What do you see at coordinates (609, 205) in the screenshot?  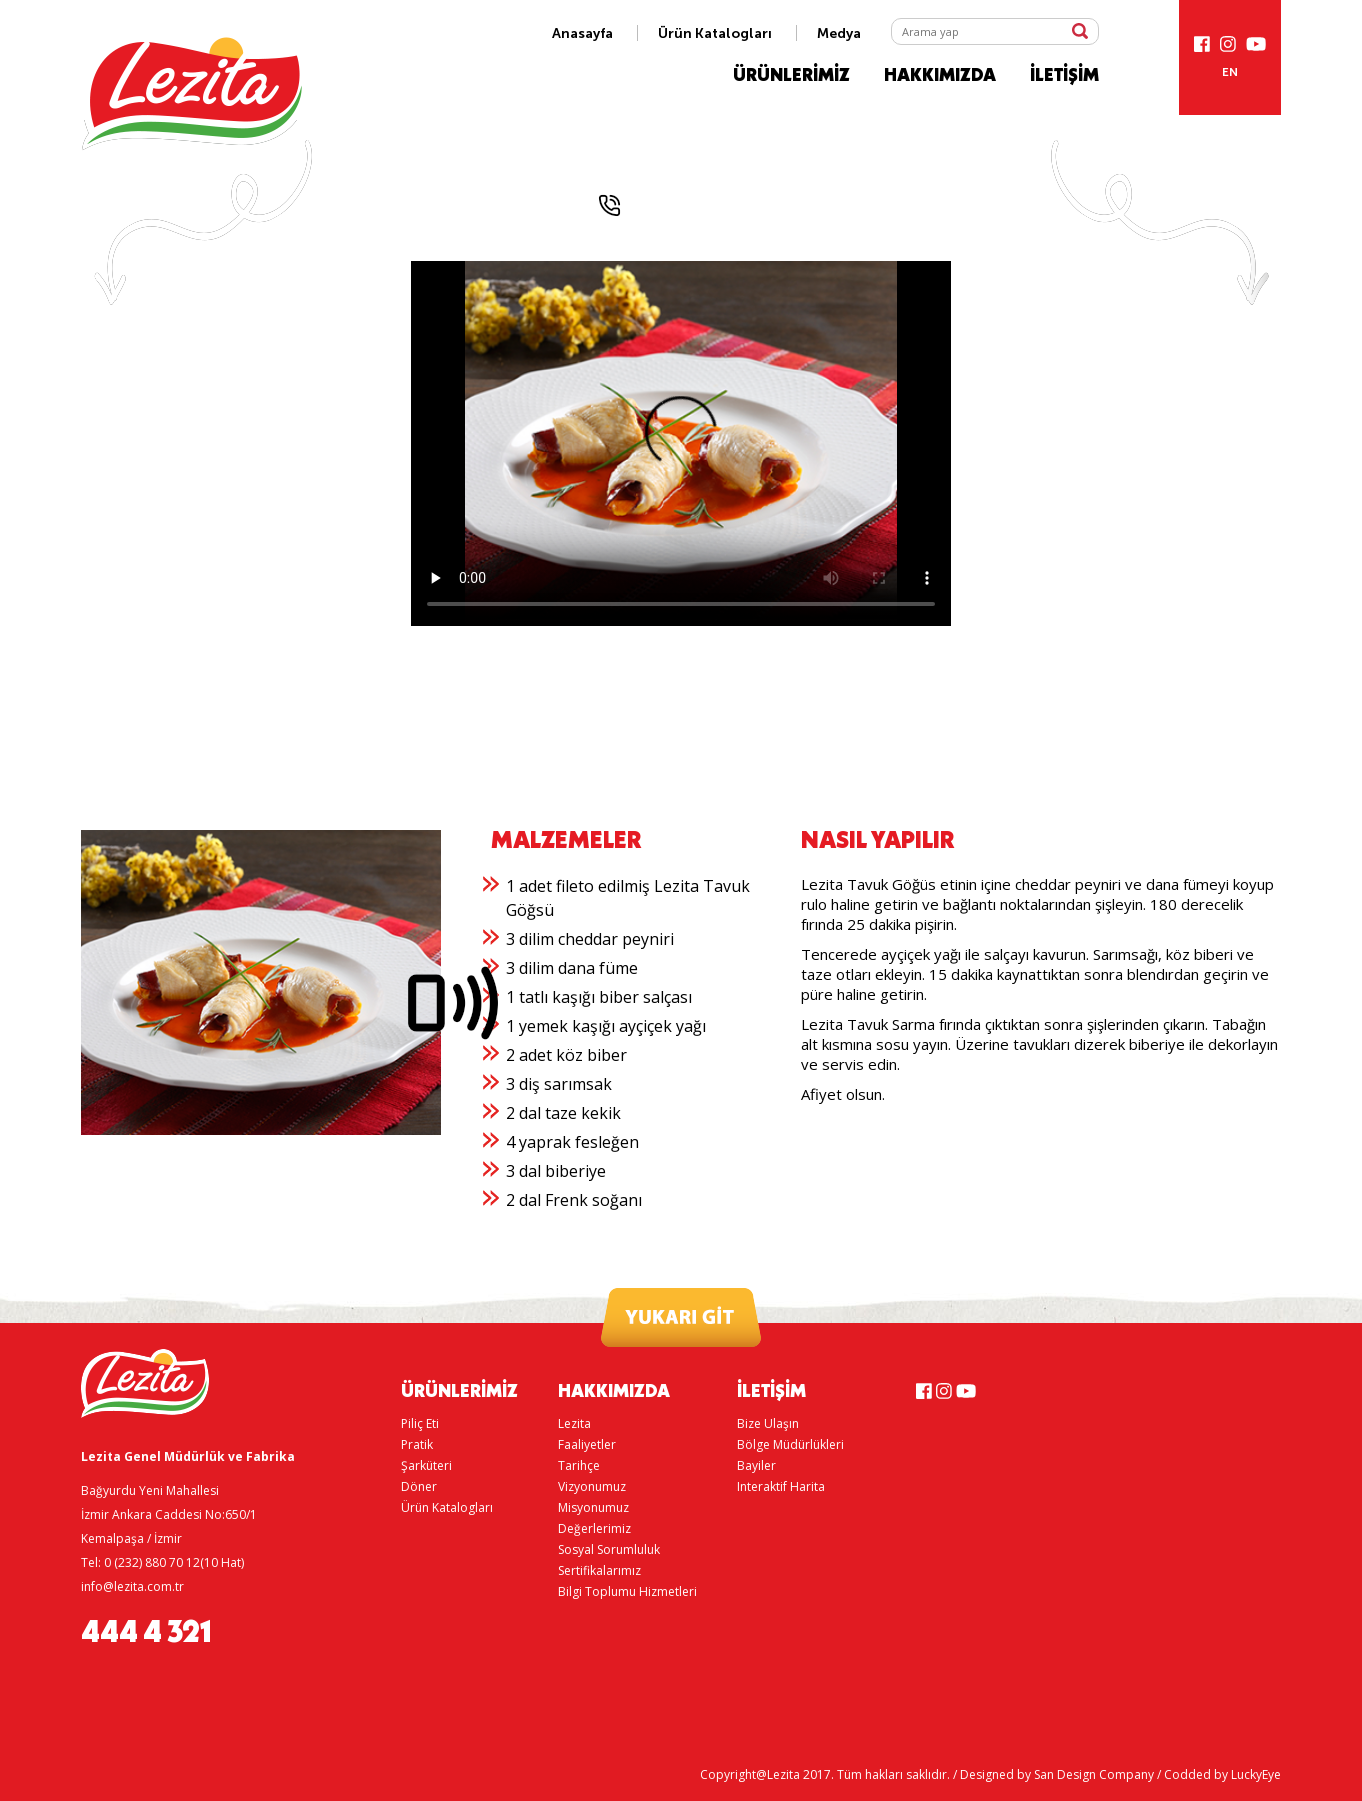 I see `make a phone call` at bounding box center [609, 205].